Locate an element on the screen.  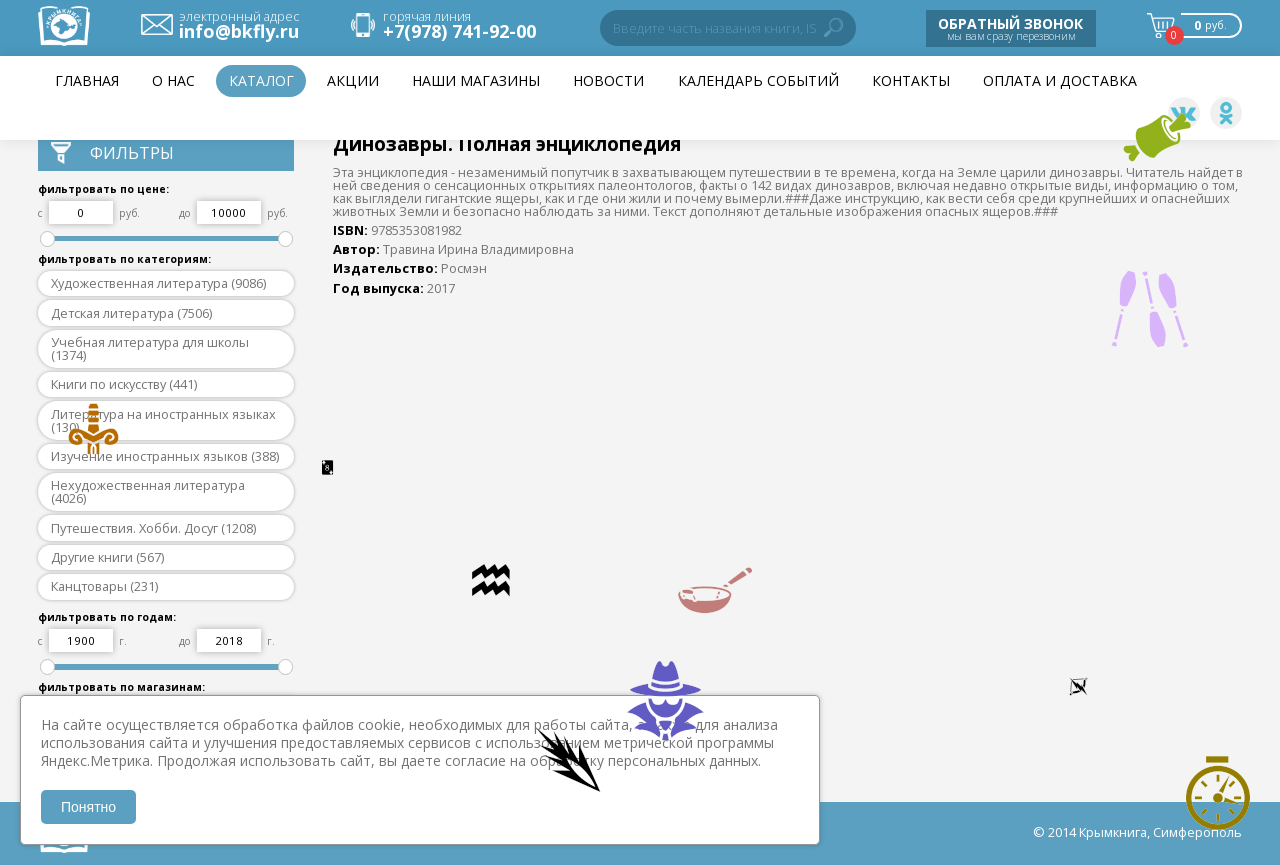
indicates a critical hit or piercing attack is located at coordinates (567, 759).